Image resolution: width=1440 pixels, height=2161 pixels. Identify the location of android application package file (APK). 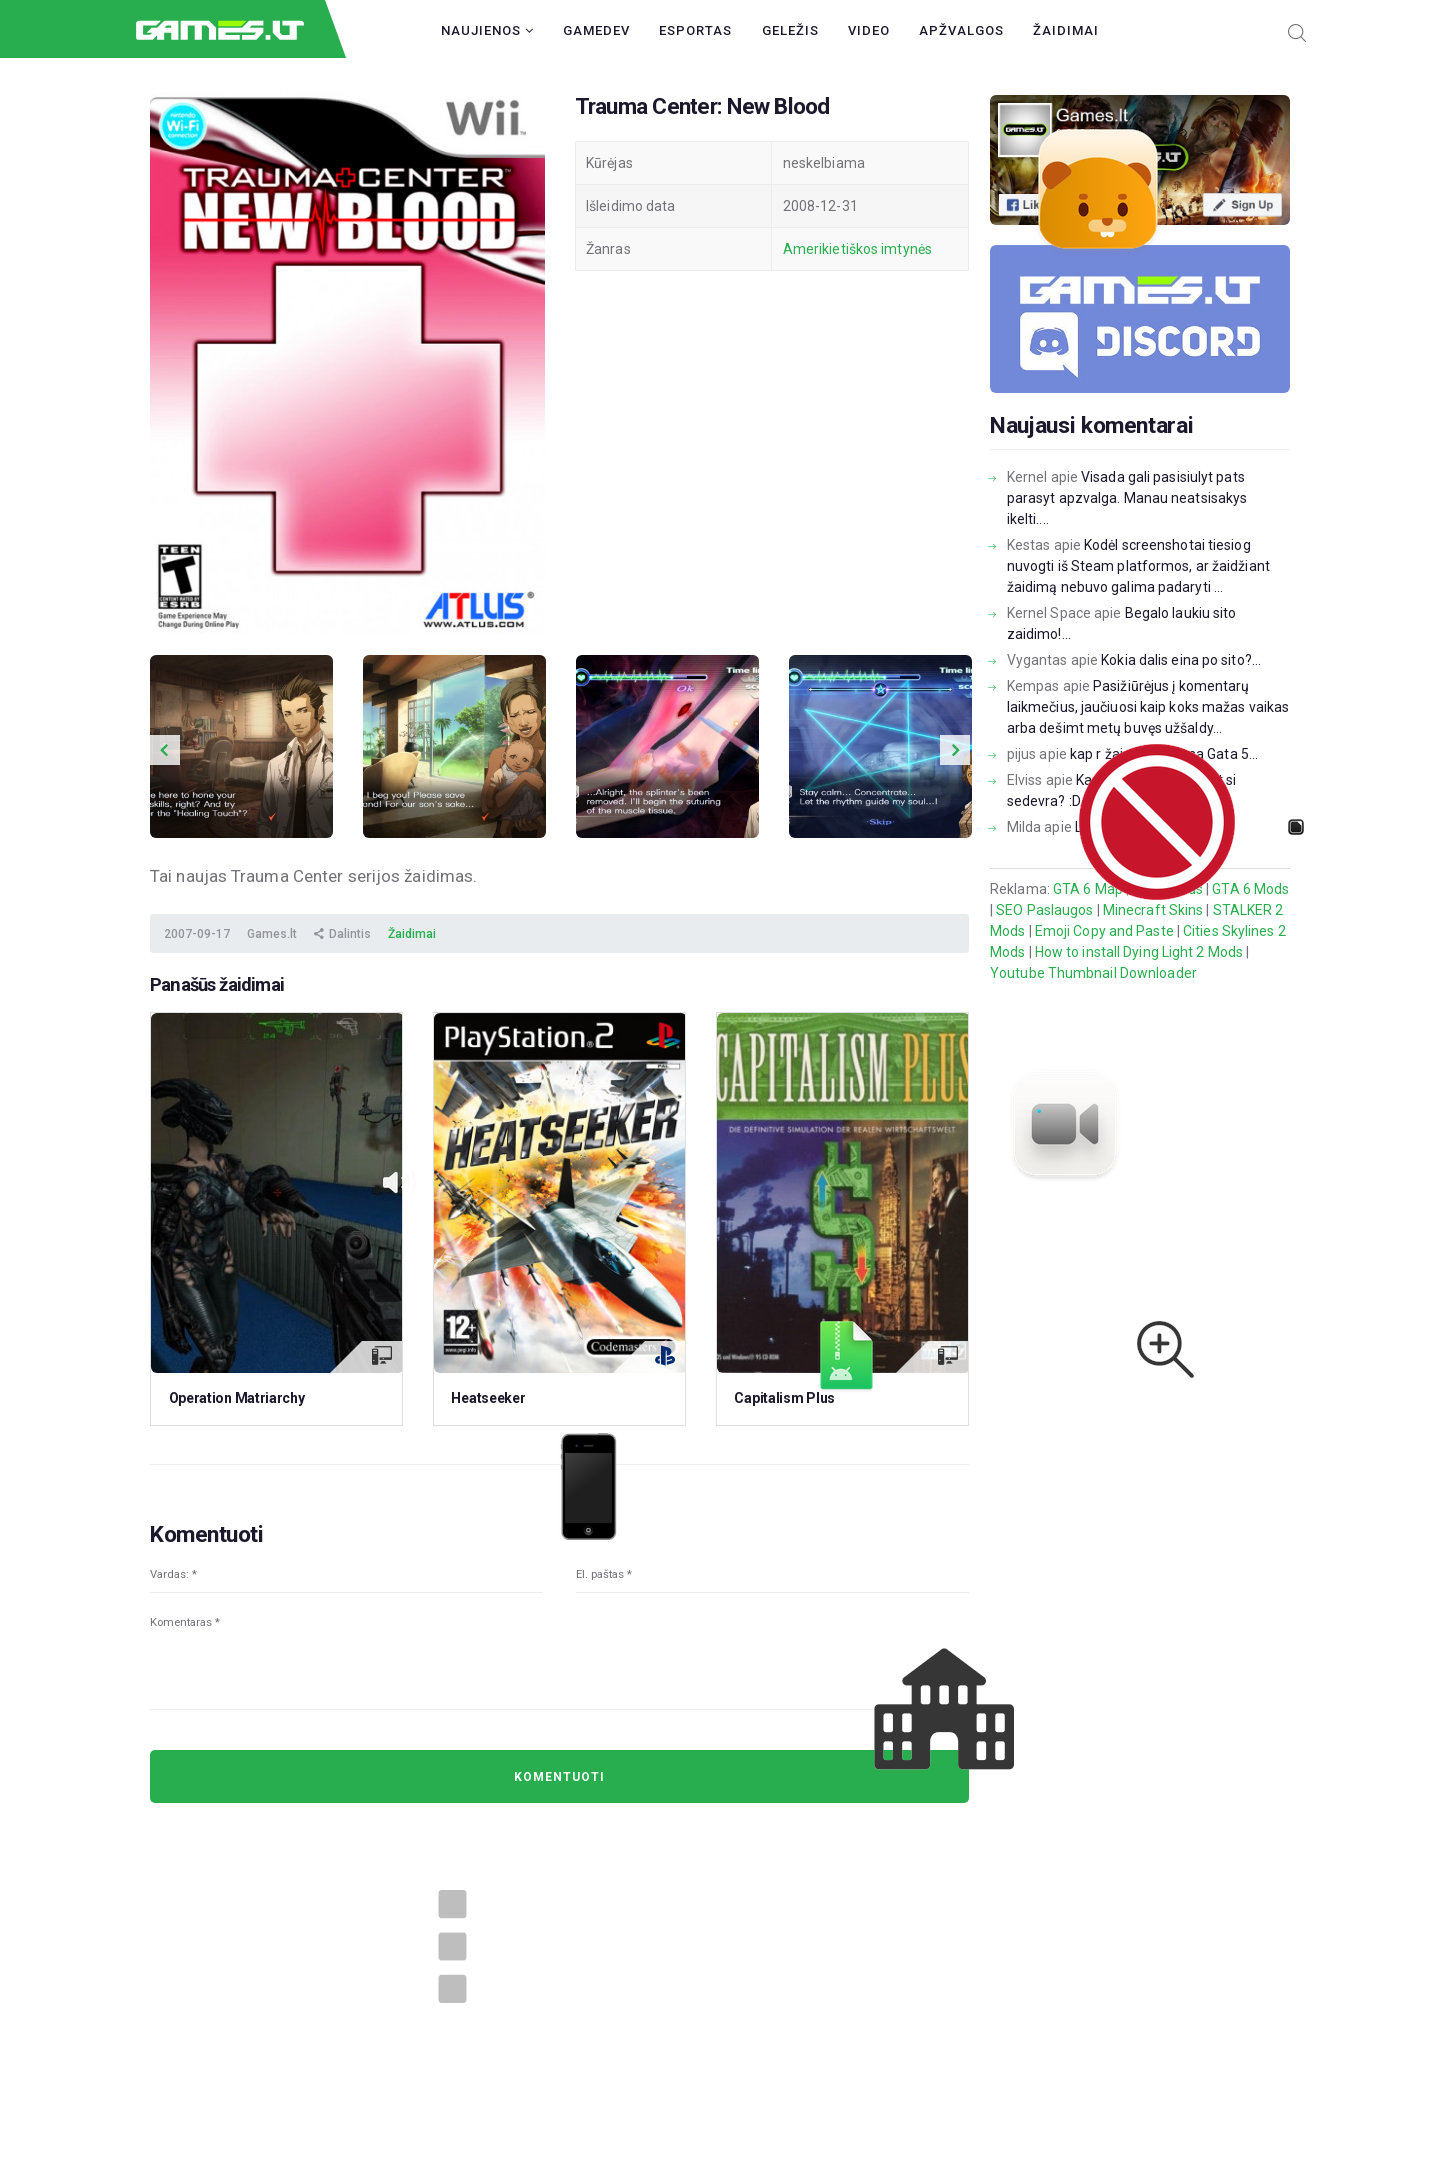
(846, 1356).